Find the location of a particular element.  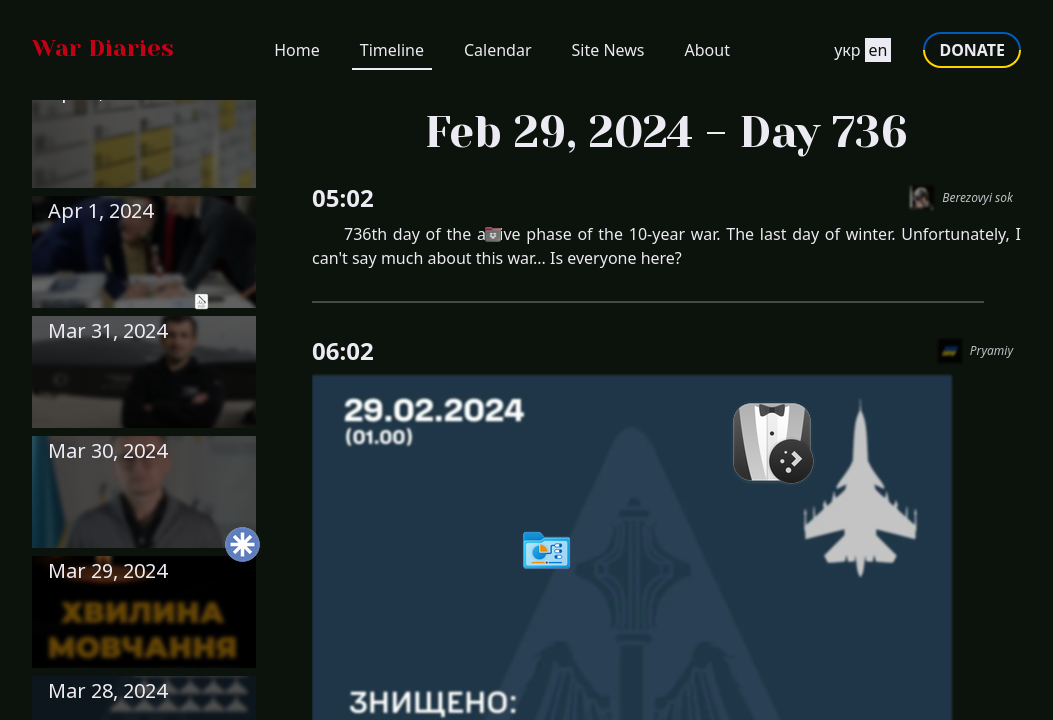

a PGP signature file for verifying authenticity is located at coordinates (201, 301).